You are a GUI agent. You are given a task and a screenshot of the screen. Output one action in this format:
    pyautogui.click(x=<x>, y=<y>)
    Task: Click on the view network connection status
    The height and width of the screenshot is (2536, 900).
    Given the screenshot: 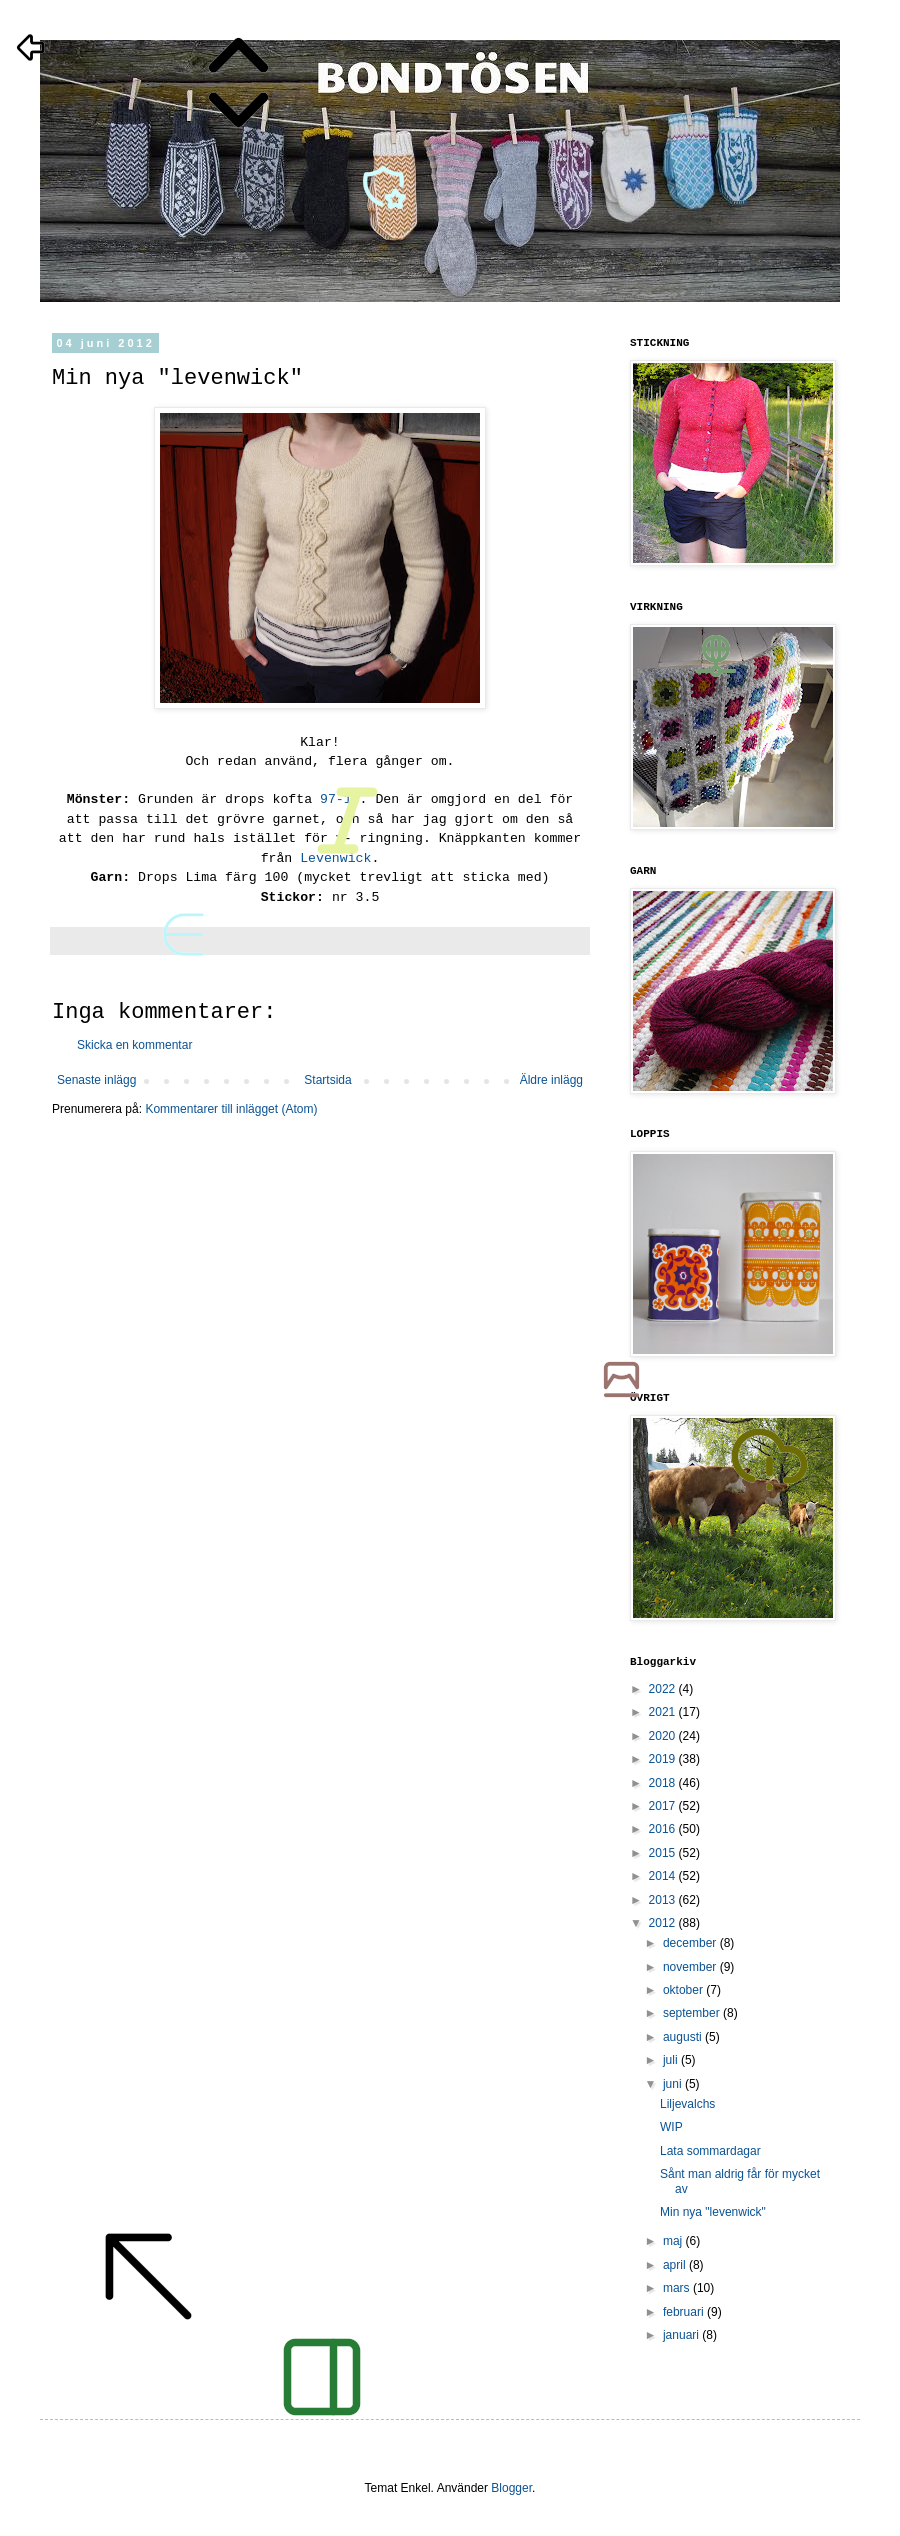 What is the action you would take?
    pyautogui.click(x=716, y=655)
    